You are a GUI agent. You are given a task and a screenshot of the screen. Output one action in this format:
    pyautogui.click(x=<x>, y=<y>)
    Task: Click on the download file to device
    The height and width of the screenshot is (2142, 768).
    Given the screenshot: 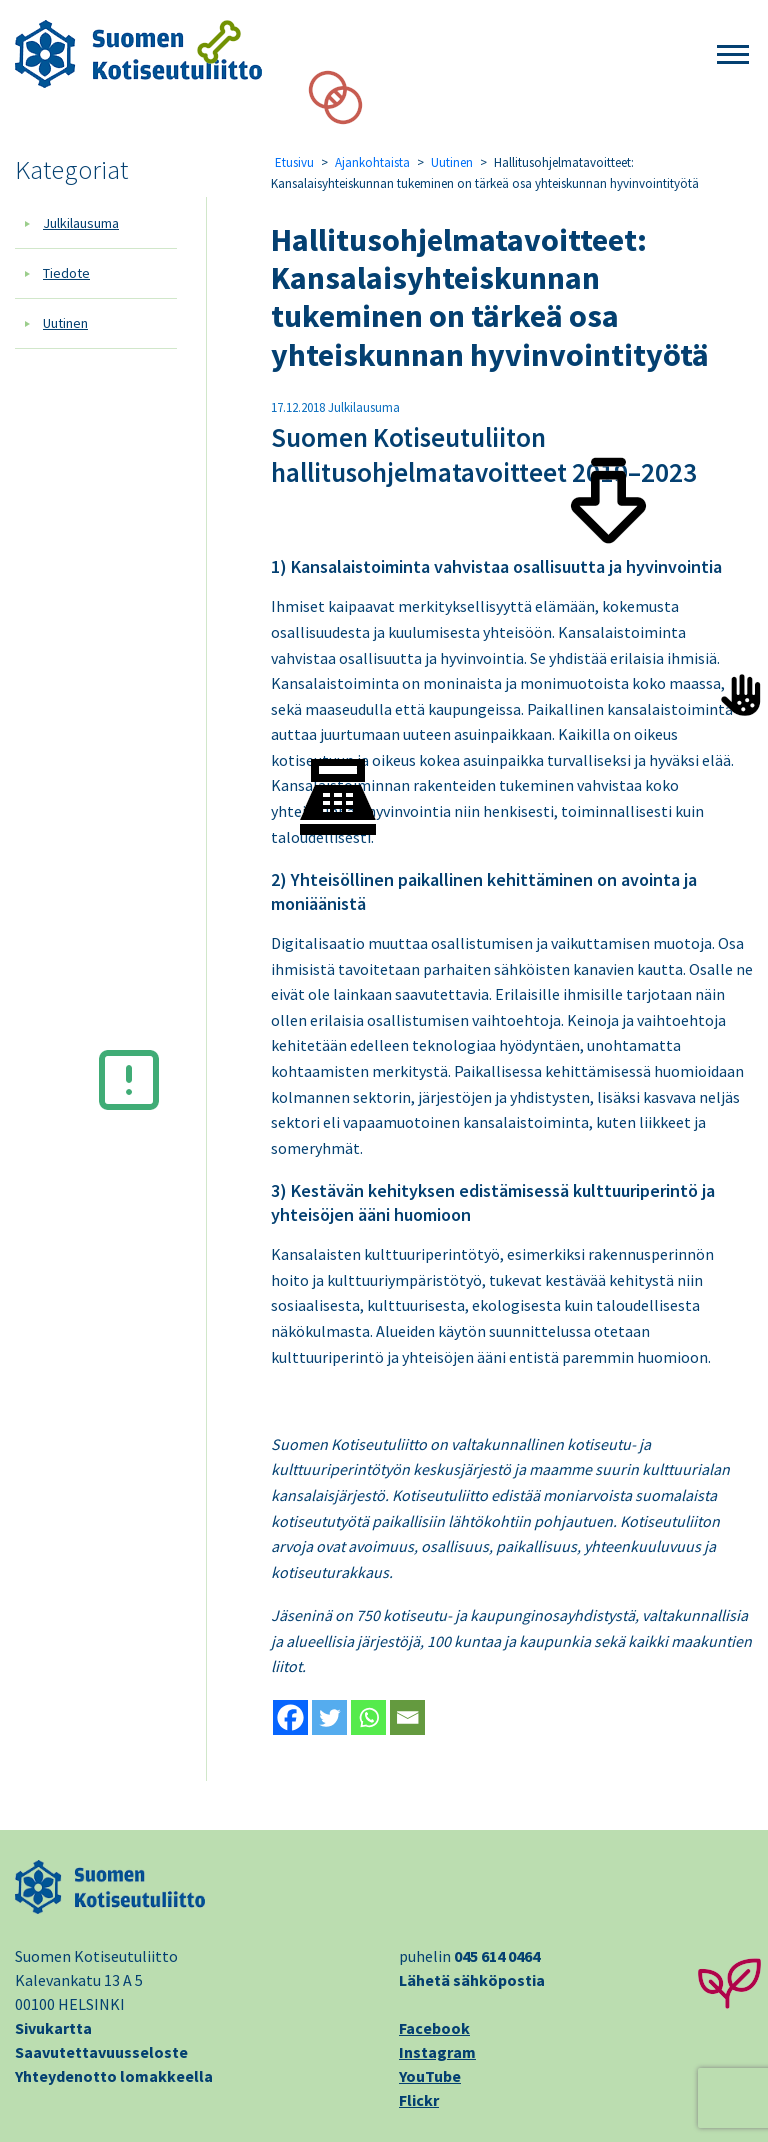 What is the action you would take?
    pyautogui.click(x=608, y=501)
    